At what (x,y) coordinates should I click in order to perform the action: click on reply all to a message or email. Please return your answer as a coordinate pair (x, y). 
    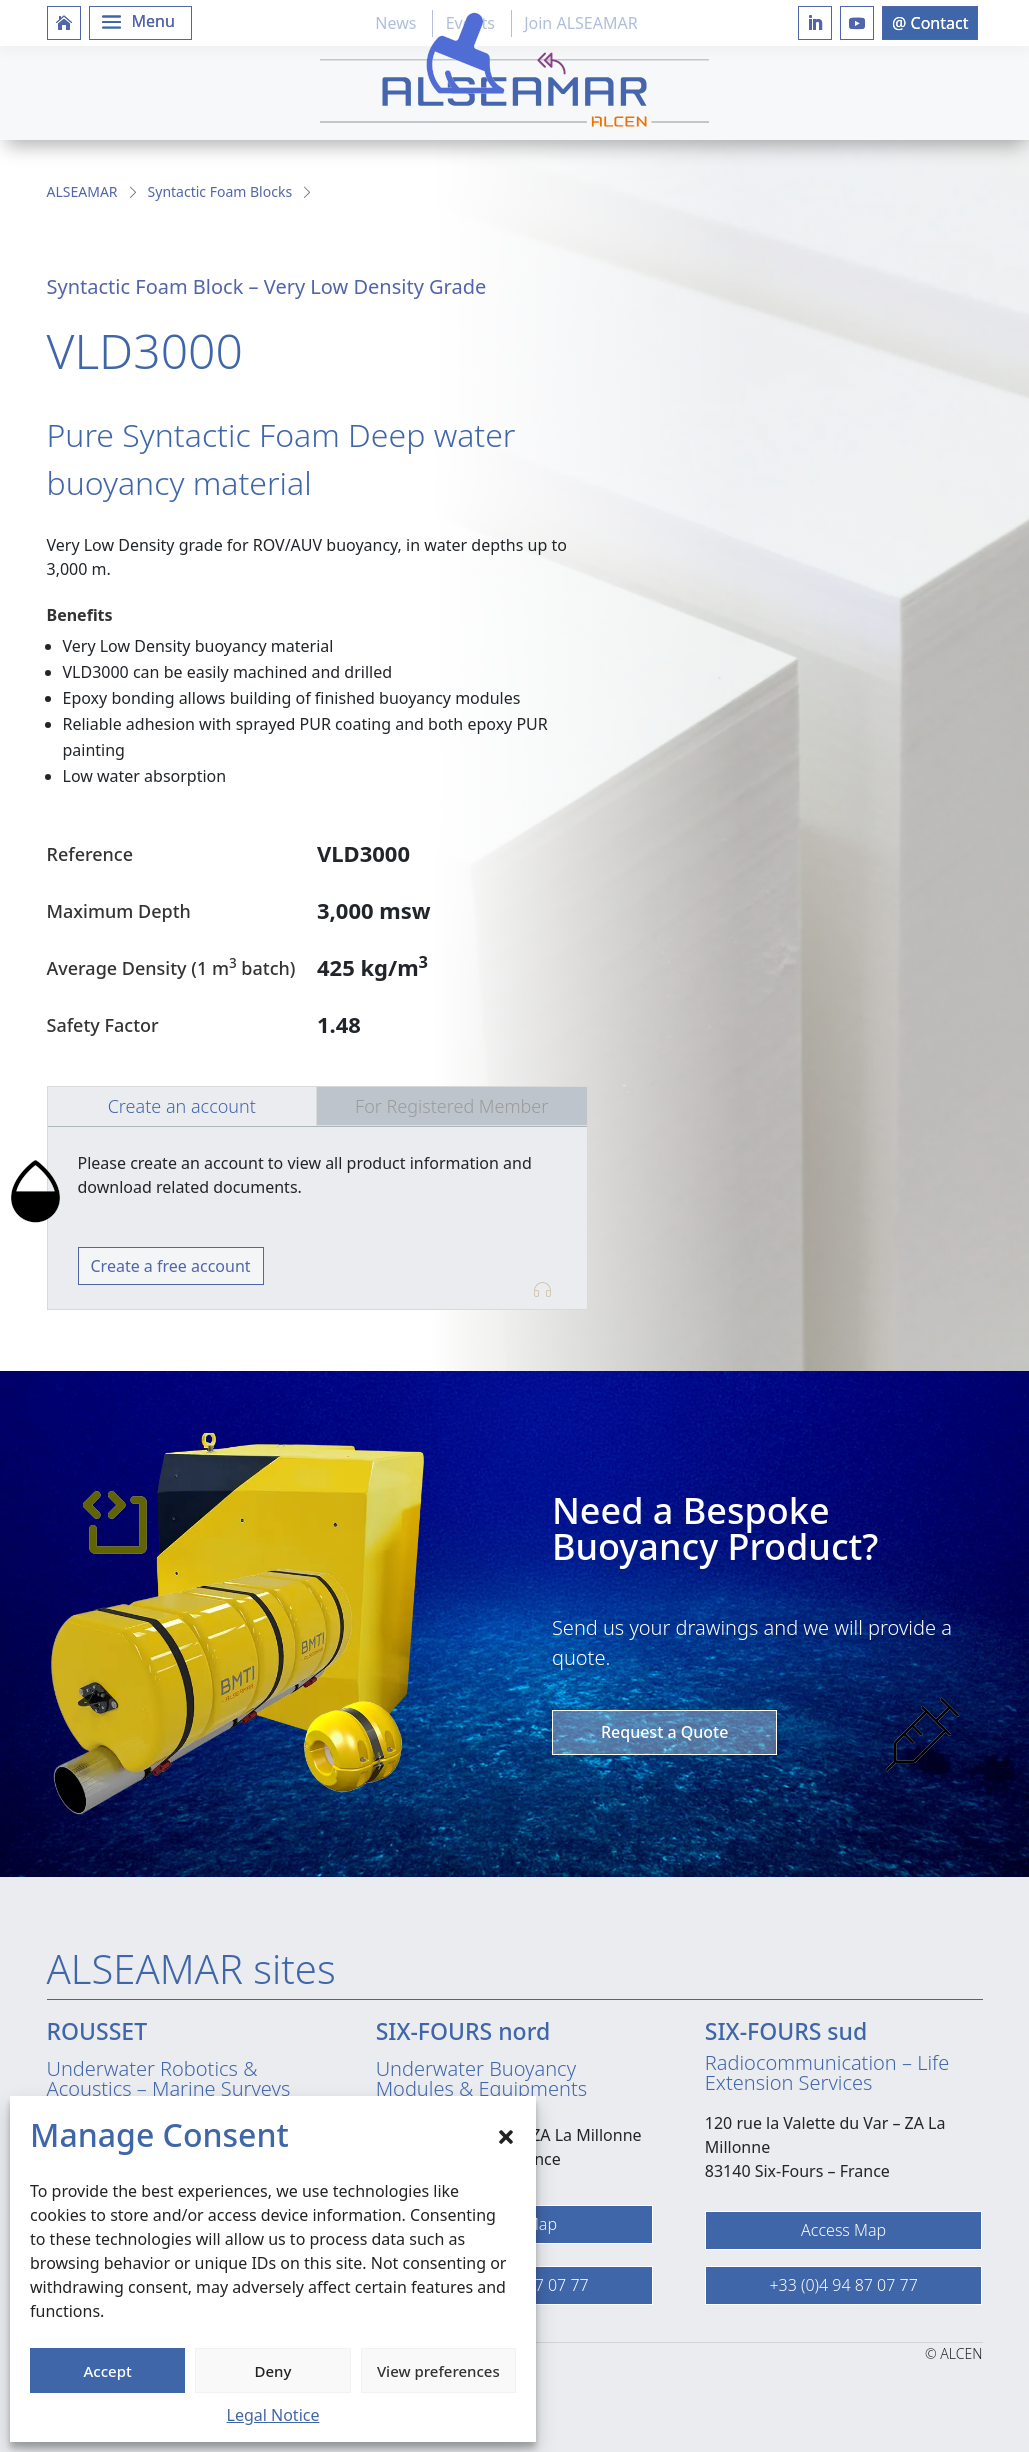
    Looking at the image, I should click on (551, 63).